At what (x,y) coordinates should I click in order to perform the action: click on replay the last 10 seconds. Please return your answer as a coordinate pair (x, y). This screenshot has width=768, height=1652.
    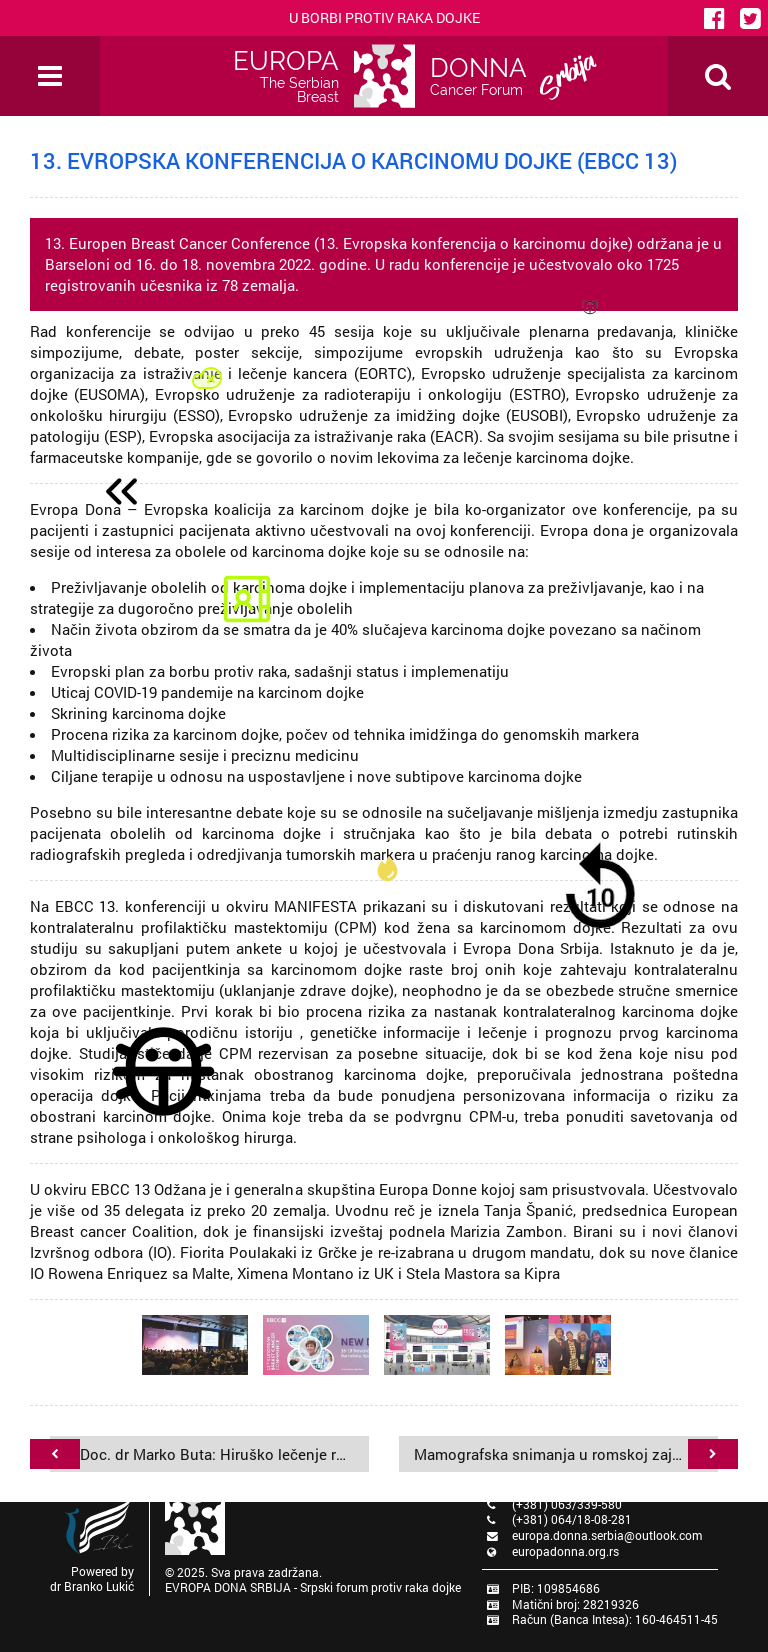
    Looking at the image, I should click on (600, 889).